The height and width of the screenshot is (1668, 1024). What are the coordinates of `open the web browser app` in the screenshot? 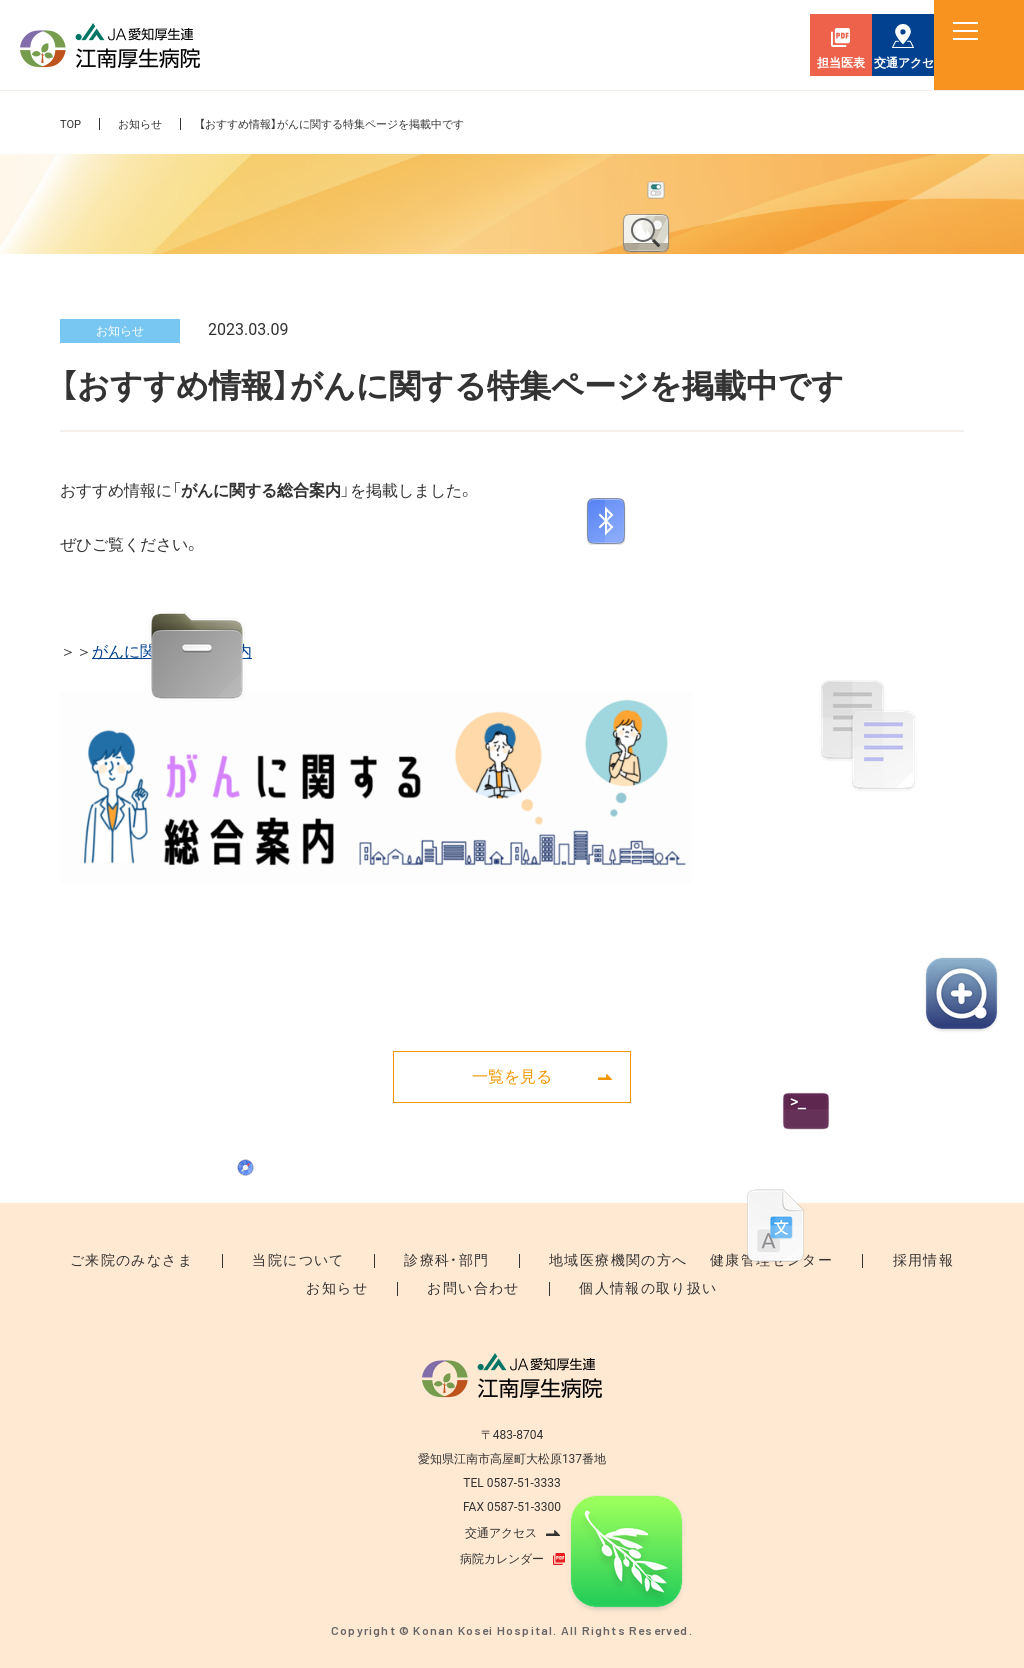 It's located at (245, 1167).